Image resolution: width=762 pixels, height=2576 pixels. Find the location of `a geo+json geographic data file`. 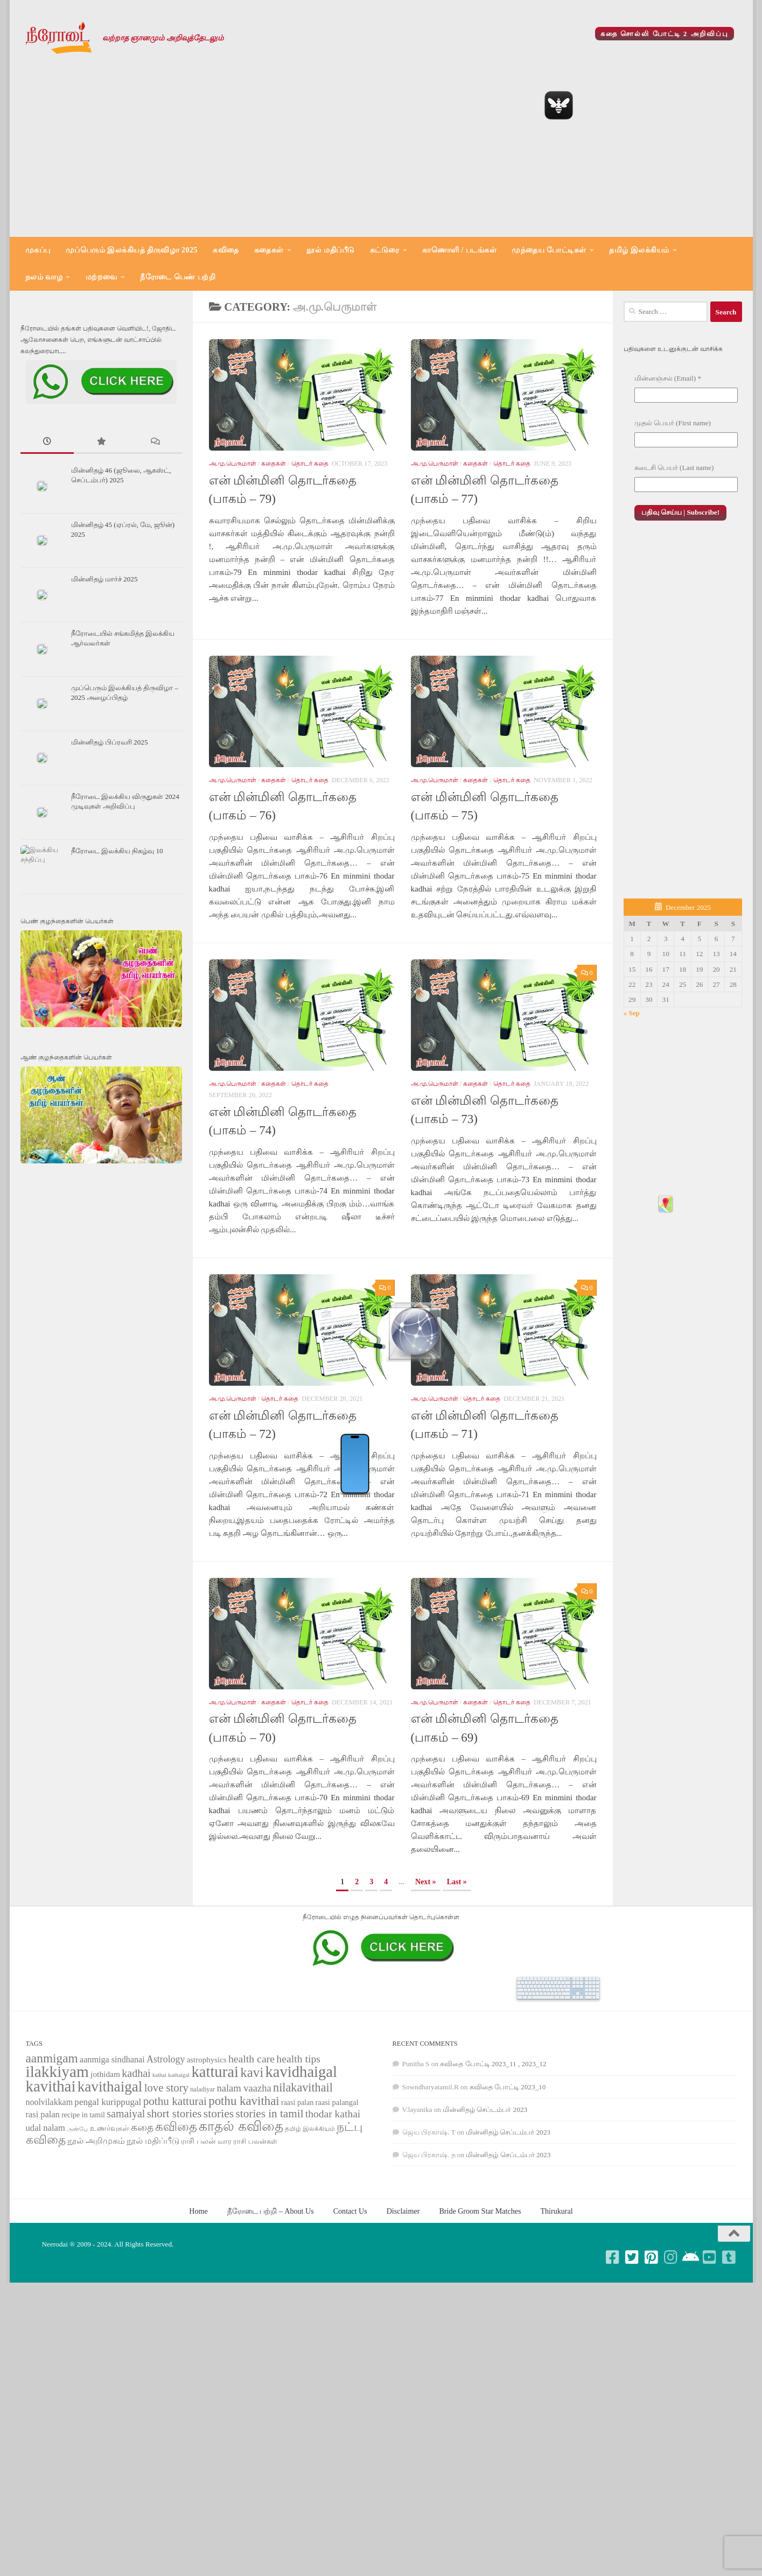

a geo+json geographic data file is located at coordinates (666, 1204).